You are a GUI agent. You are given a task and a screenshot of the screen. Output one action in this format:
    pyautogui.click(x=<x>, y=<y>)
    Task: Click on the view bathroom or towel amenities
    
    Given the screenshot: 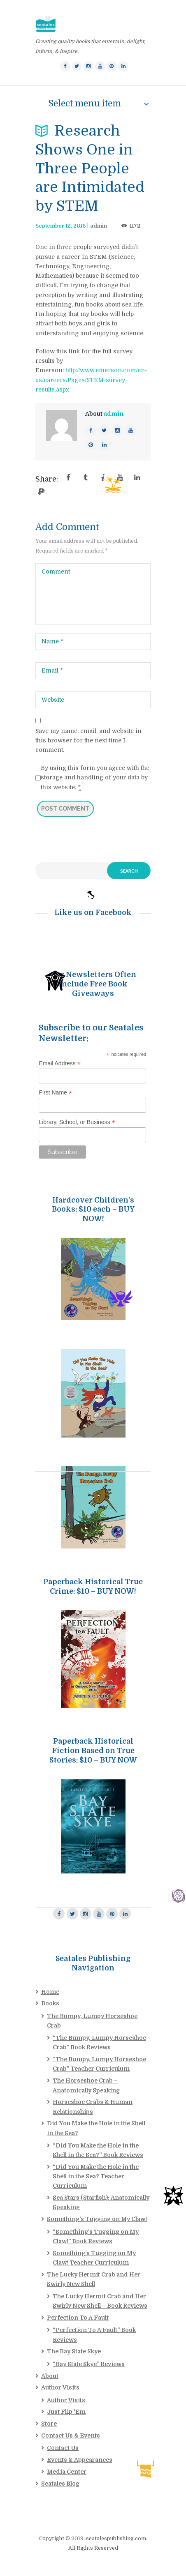 What is the action you would take?
    pyautogui.click(x=145, y=2468)
    